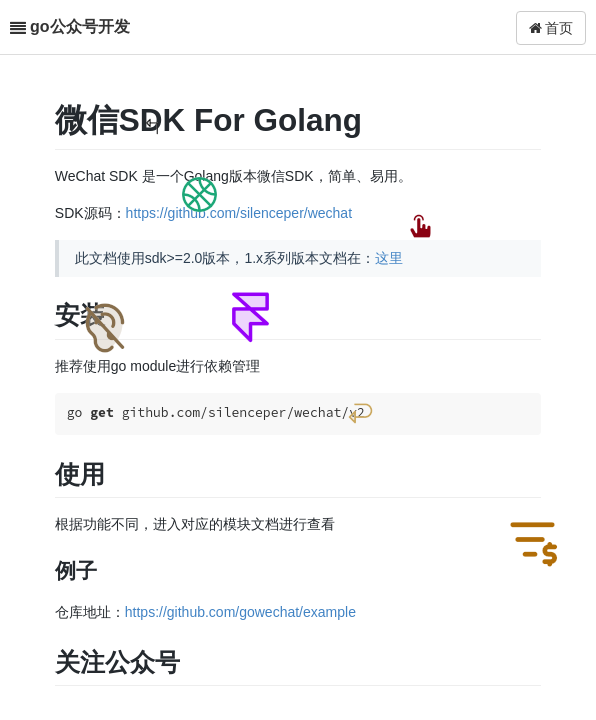  What do you see at coordinates (250, 314) in the screenshot?
I see `open framer app` at bounding box center [250, 314].